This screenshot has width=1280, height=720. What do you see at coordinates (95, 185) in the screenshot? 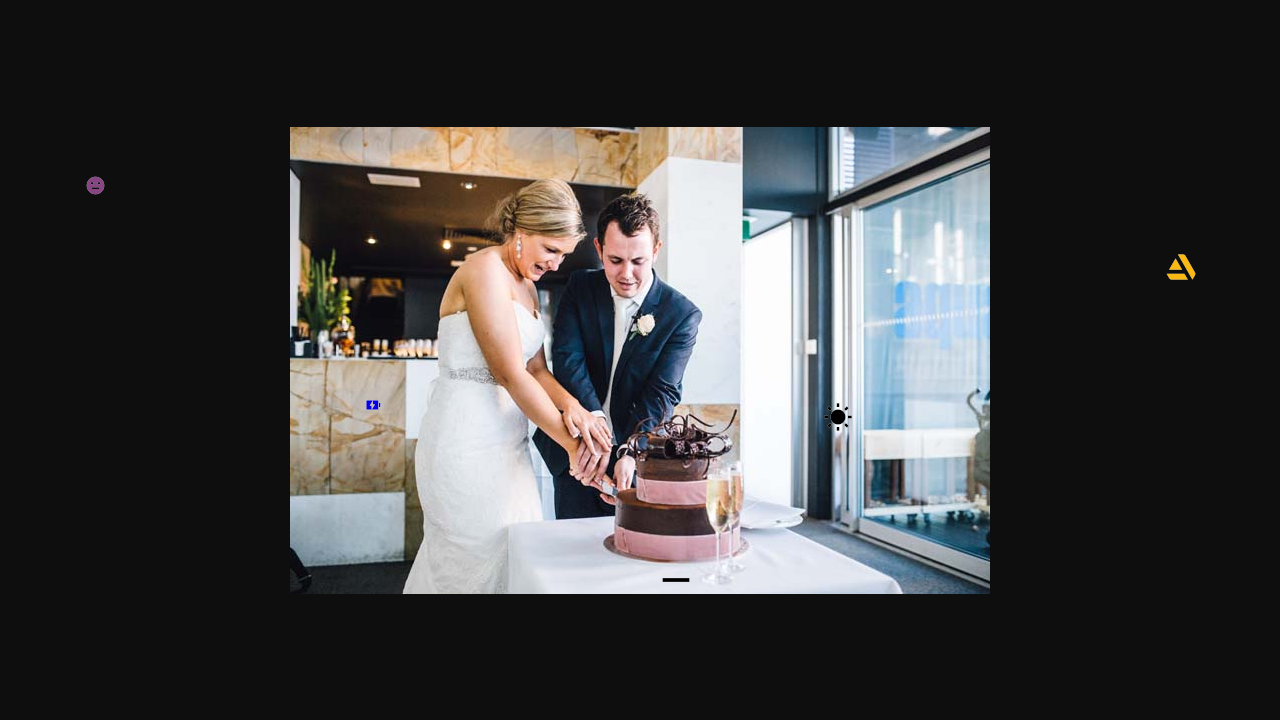
I see `indicates neutral feedback or rating` at bounding box center [95, 185].